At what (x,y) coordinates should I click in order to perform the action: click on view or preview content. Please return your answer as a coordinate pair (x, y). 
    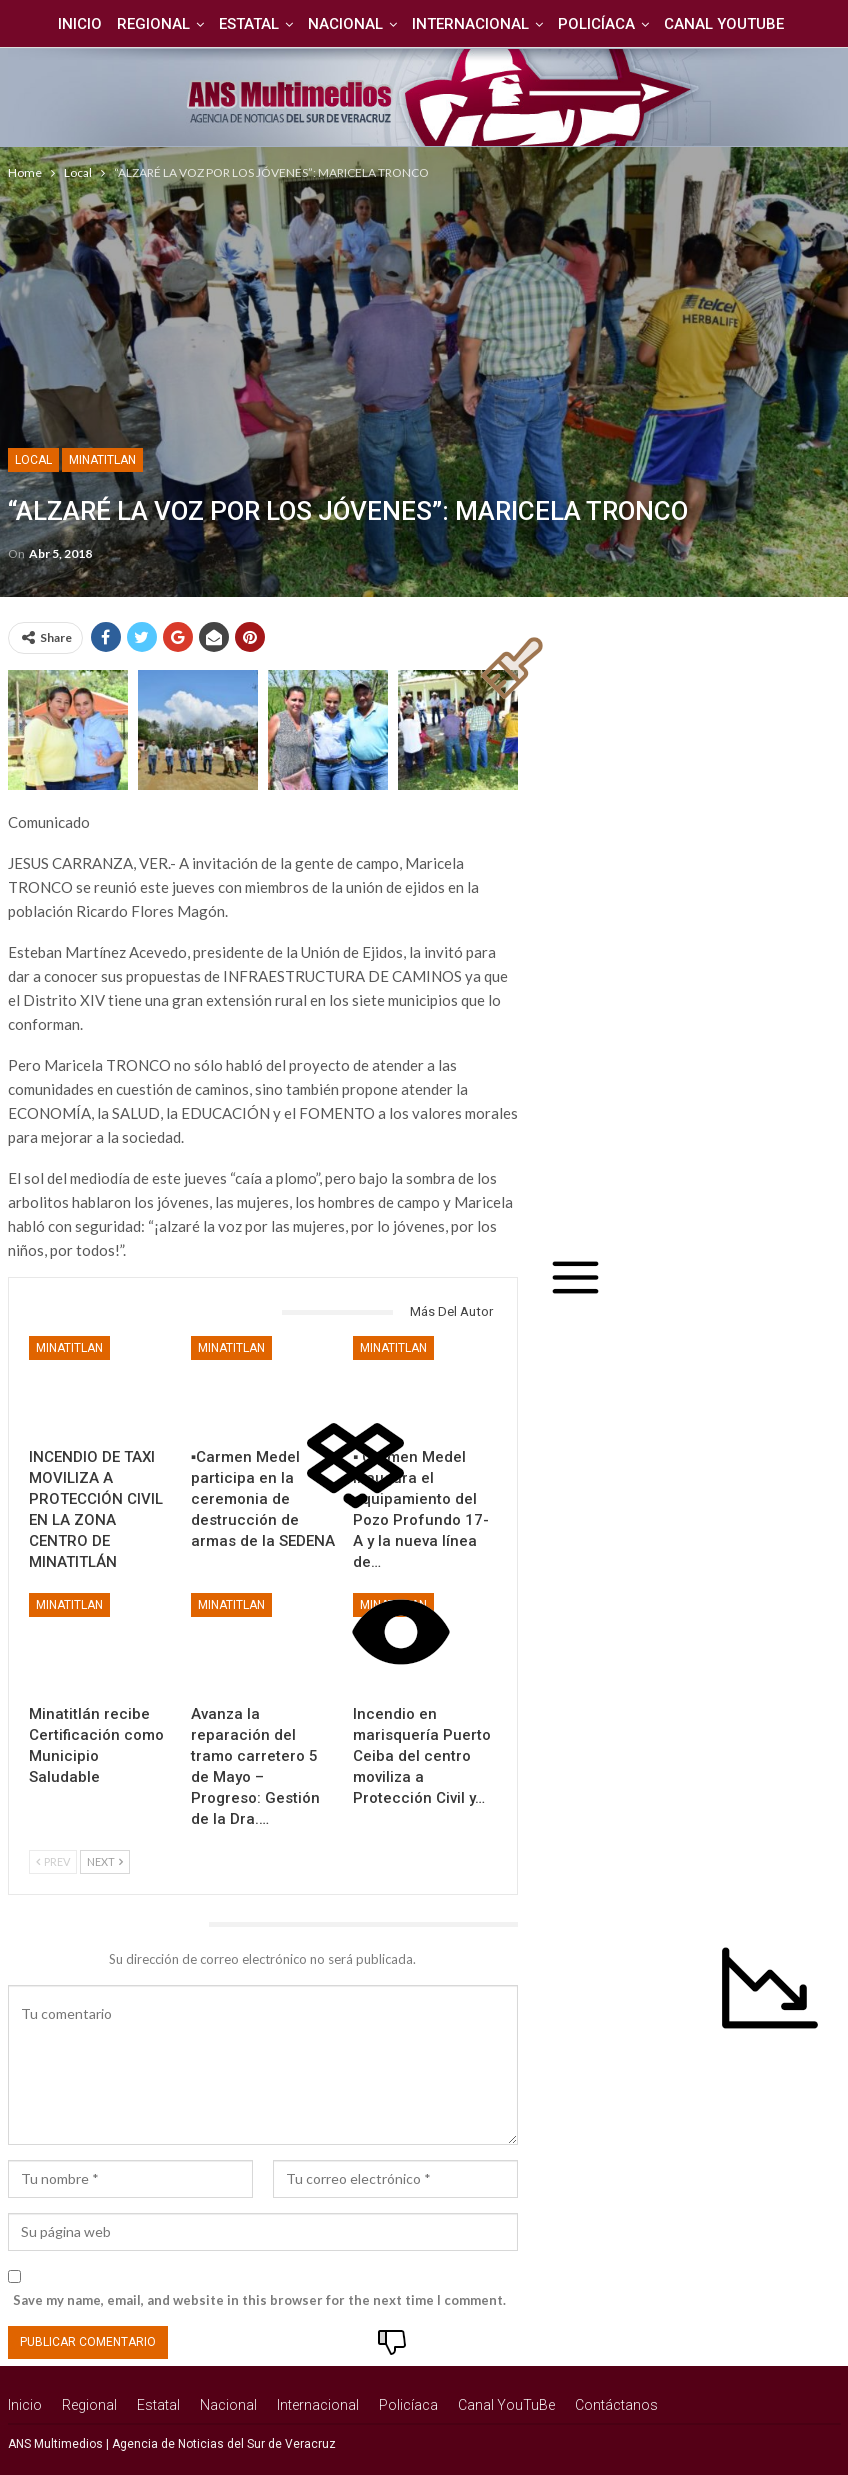
    Looking at the image, I should click on (401, 1632).